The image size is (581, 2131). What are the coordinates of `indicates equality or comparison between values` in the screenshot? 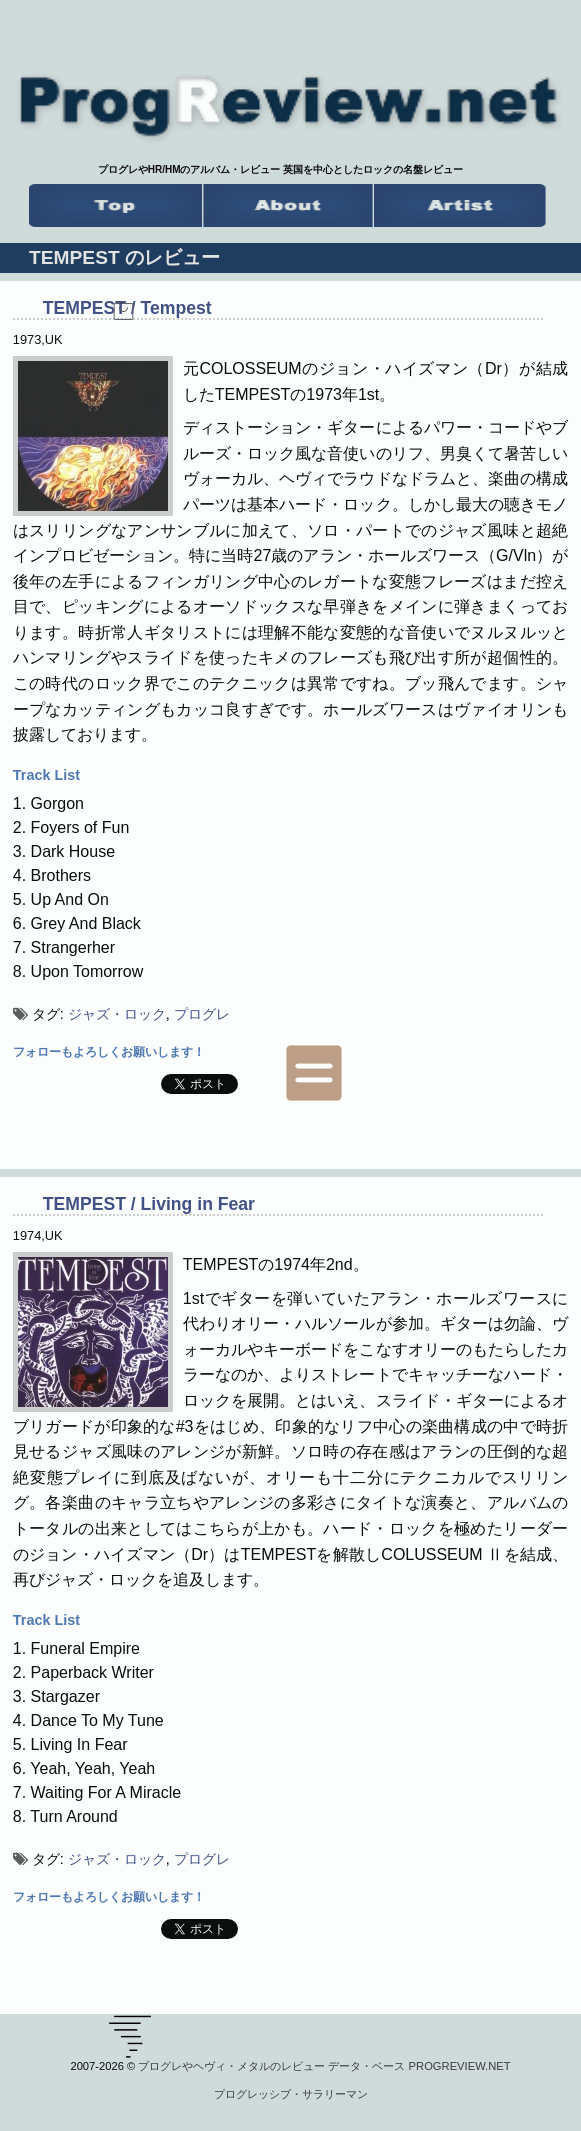 It's located at (314, 1073).